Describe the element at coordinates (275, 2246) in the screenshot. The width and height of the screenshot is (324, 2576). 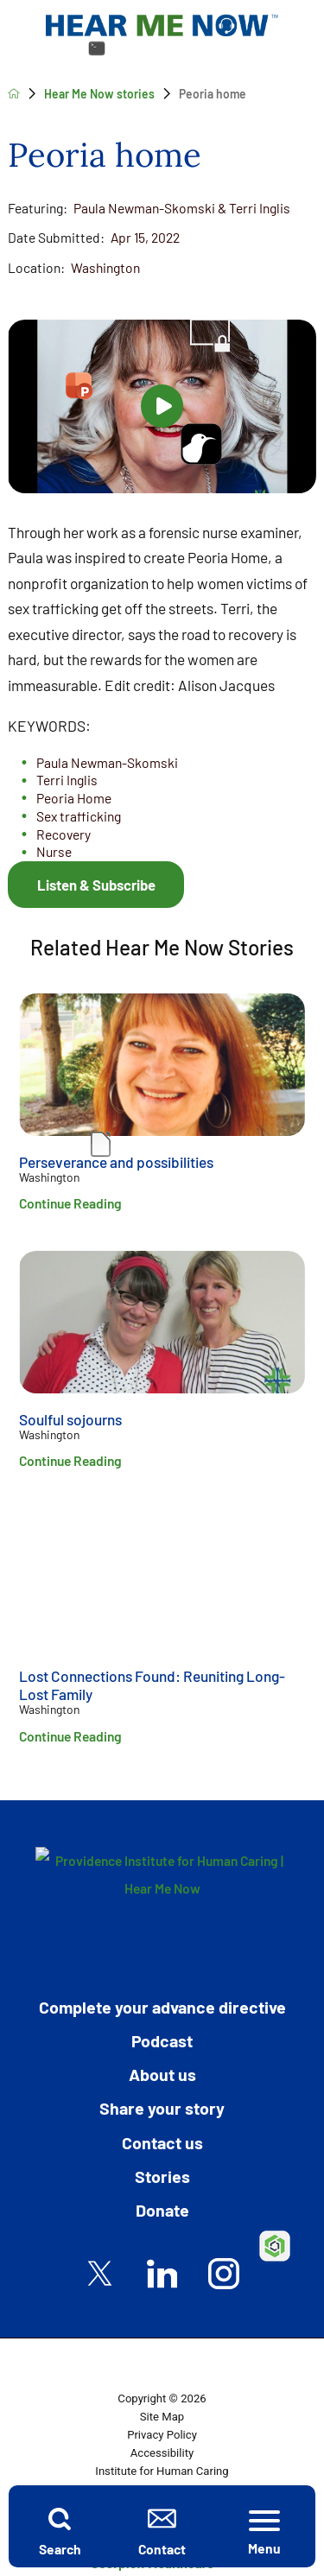
I see `open onshape CAD application` at that location.